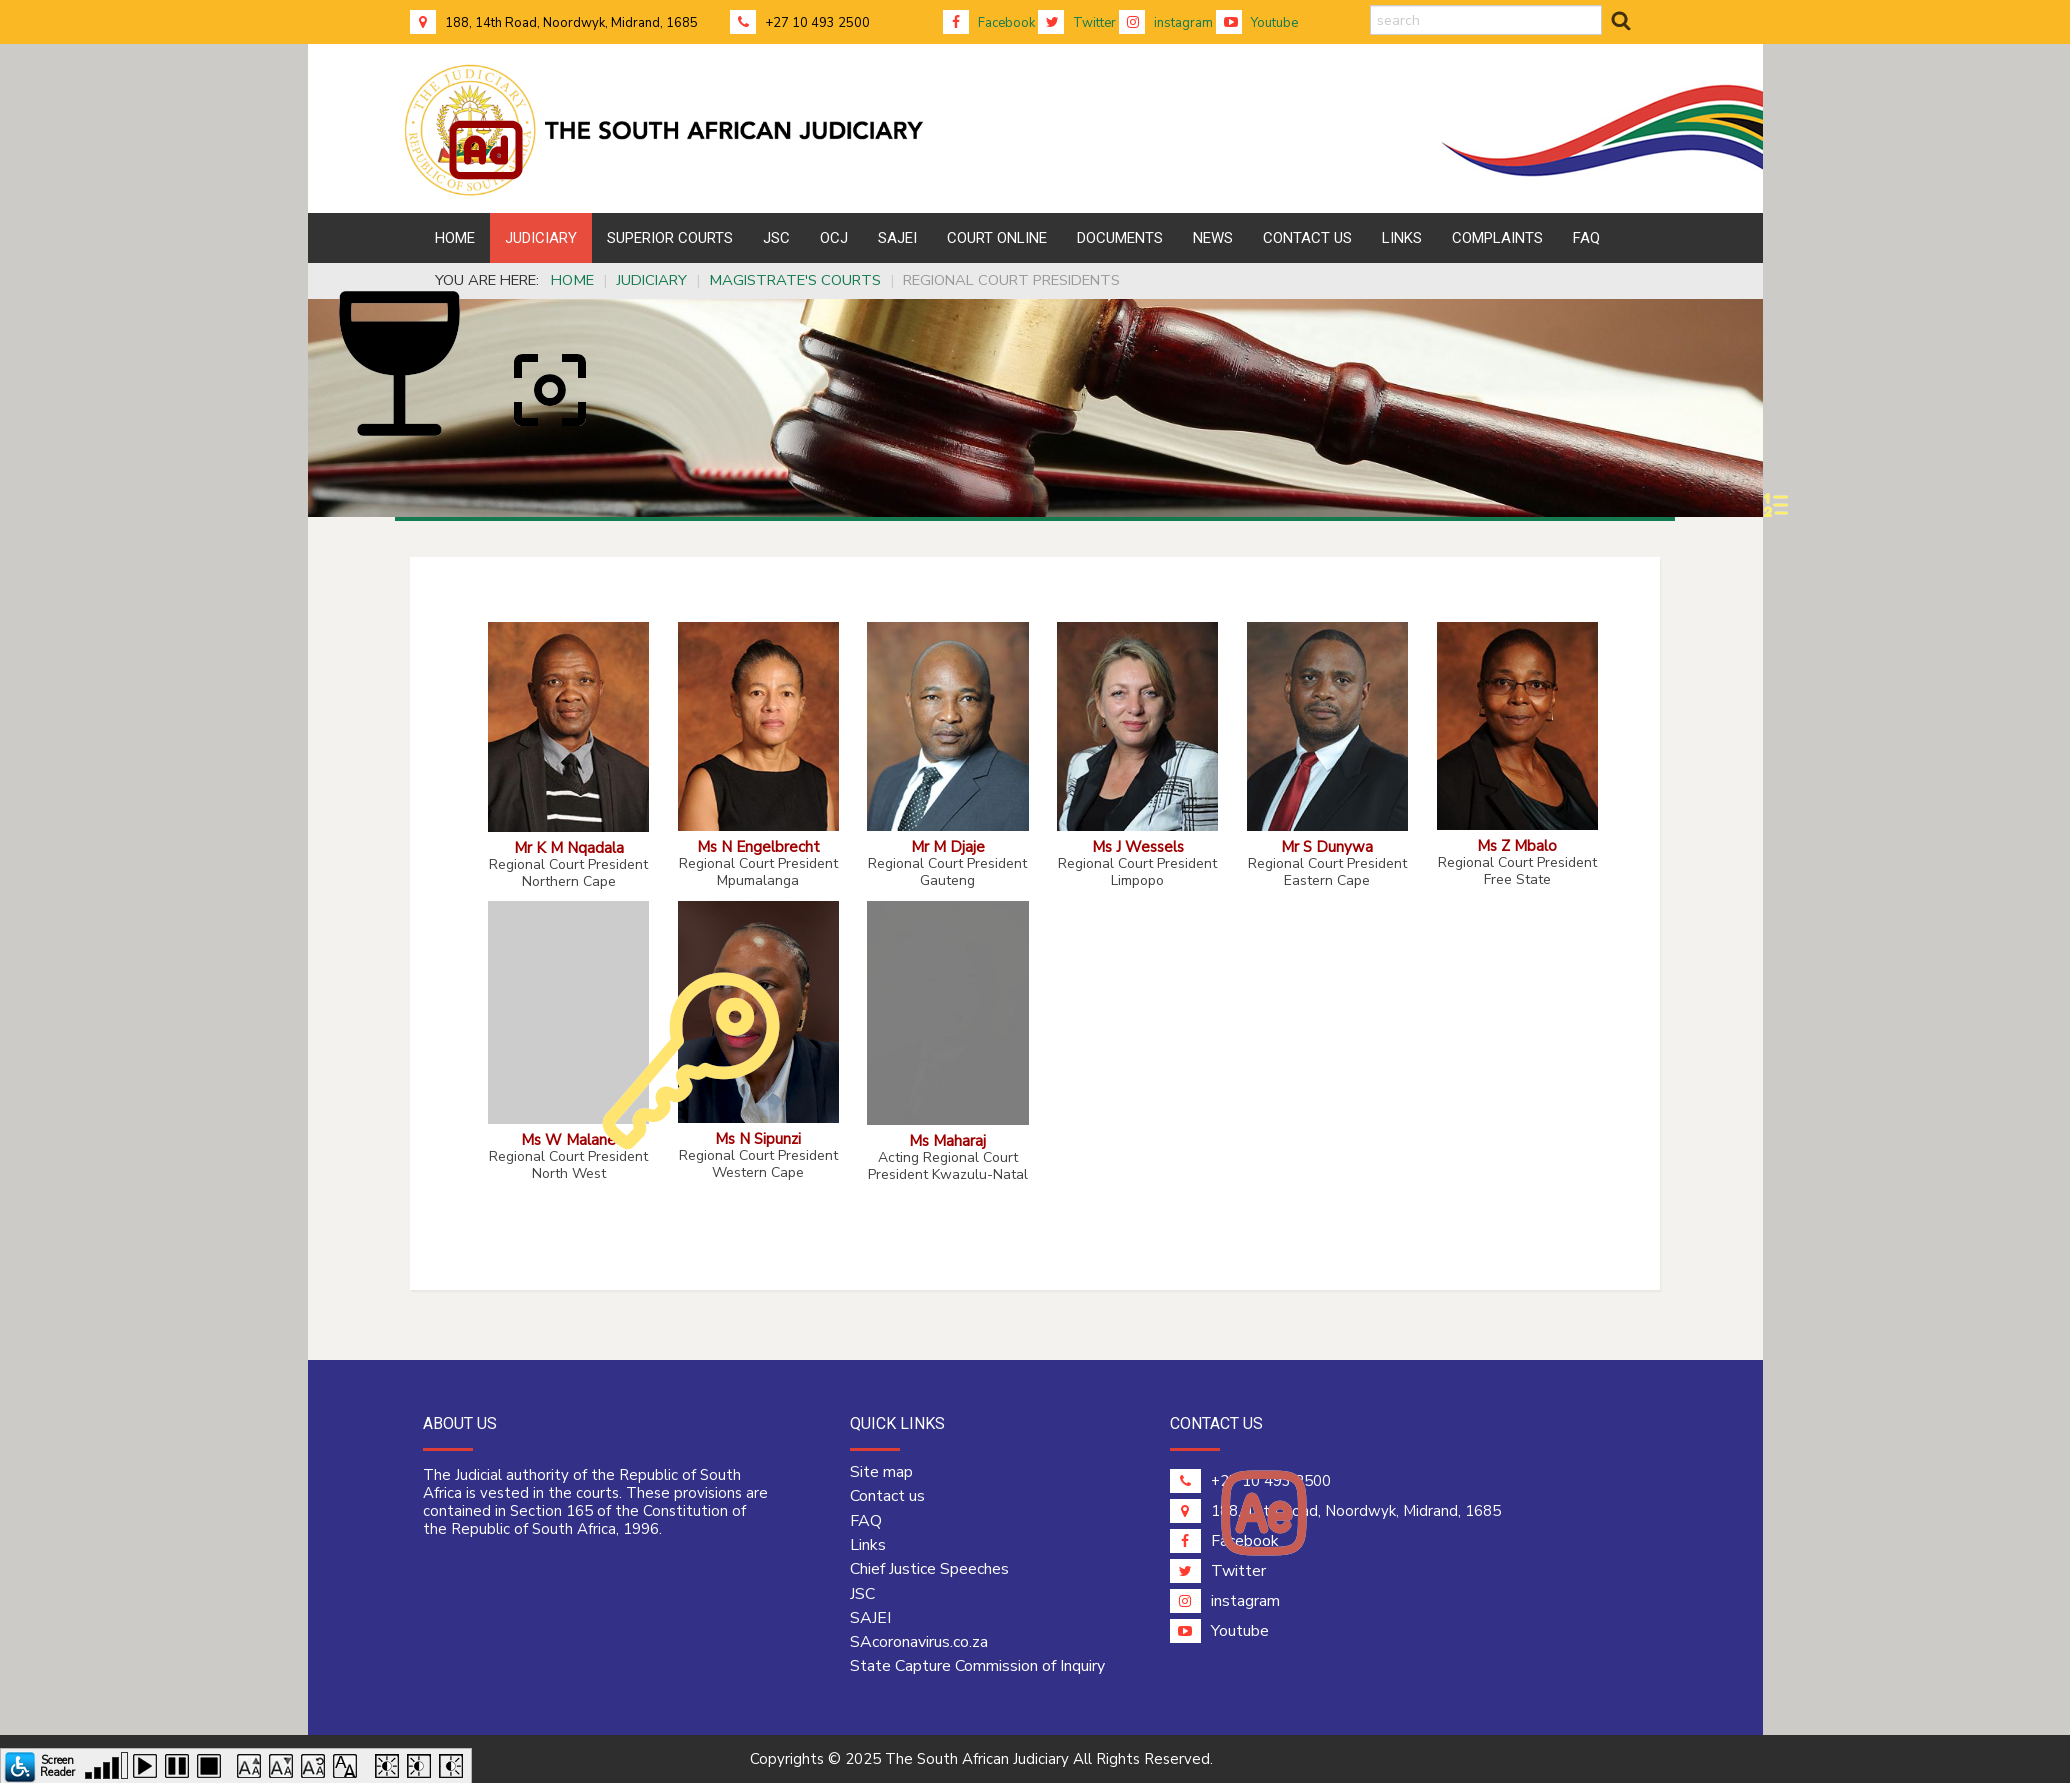 This screenshot has width=2070, height=1783. Describe the element at coordinates (691, 1061) in the screenshot. I see `access security or password settings` at that location.